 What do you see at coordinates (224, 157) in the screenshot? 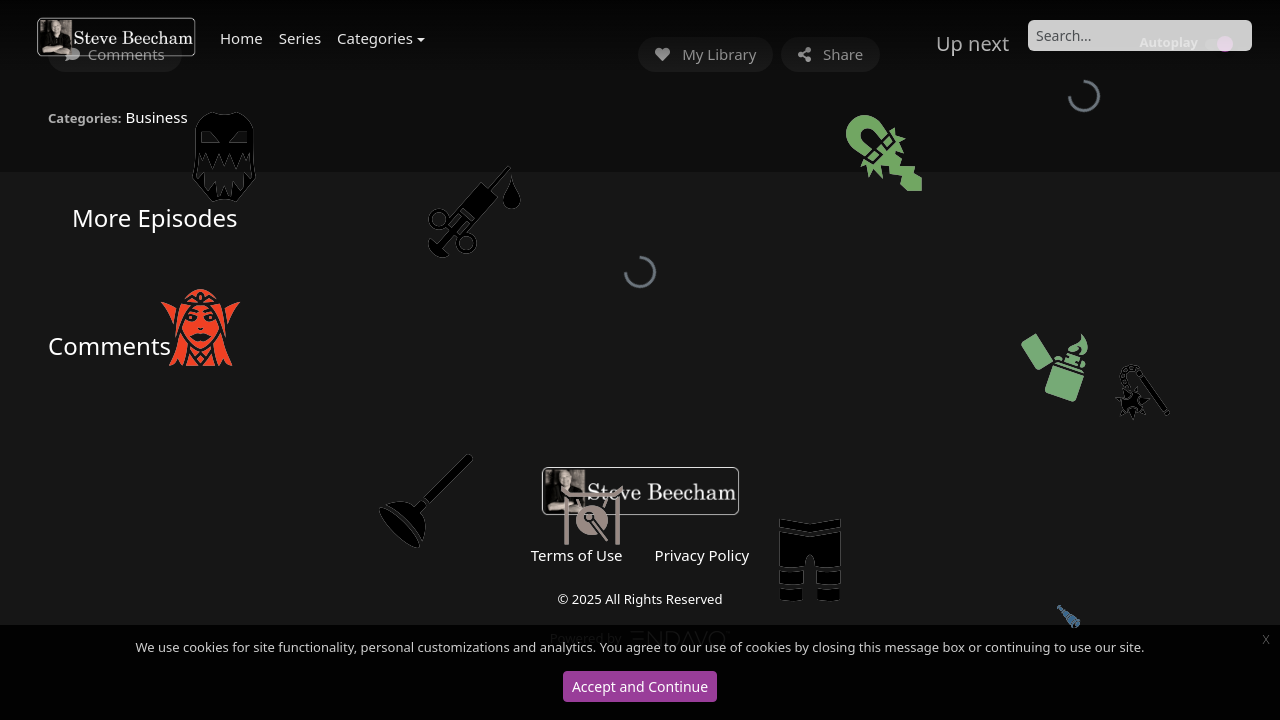
I see `select a trap or hazard in a game interface` at bounding box center [224, 157].